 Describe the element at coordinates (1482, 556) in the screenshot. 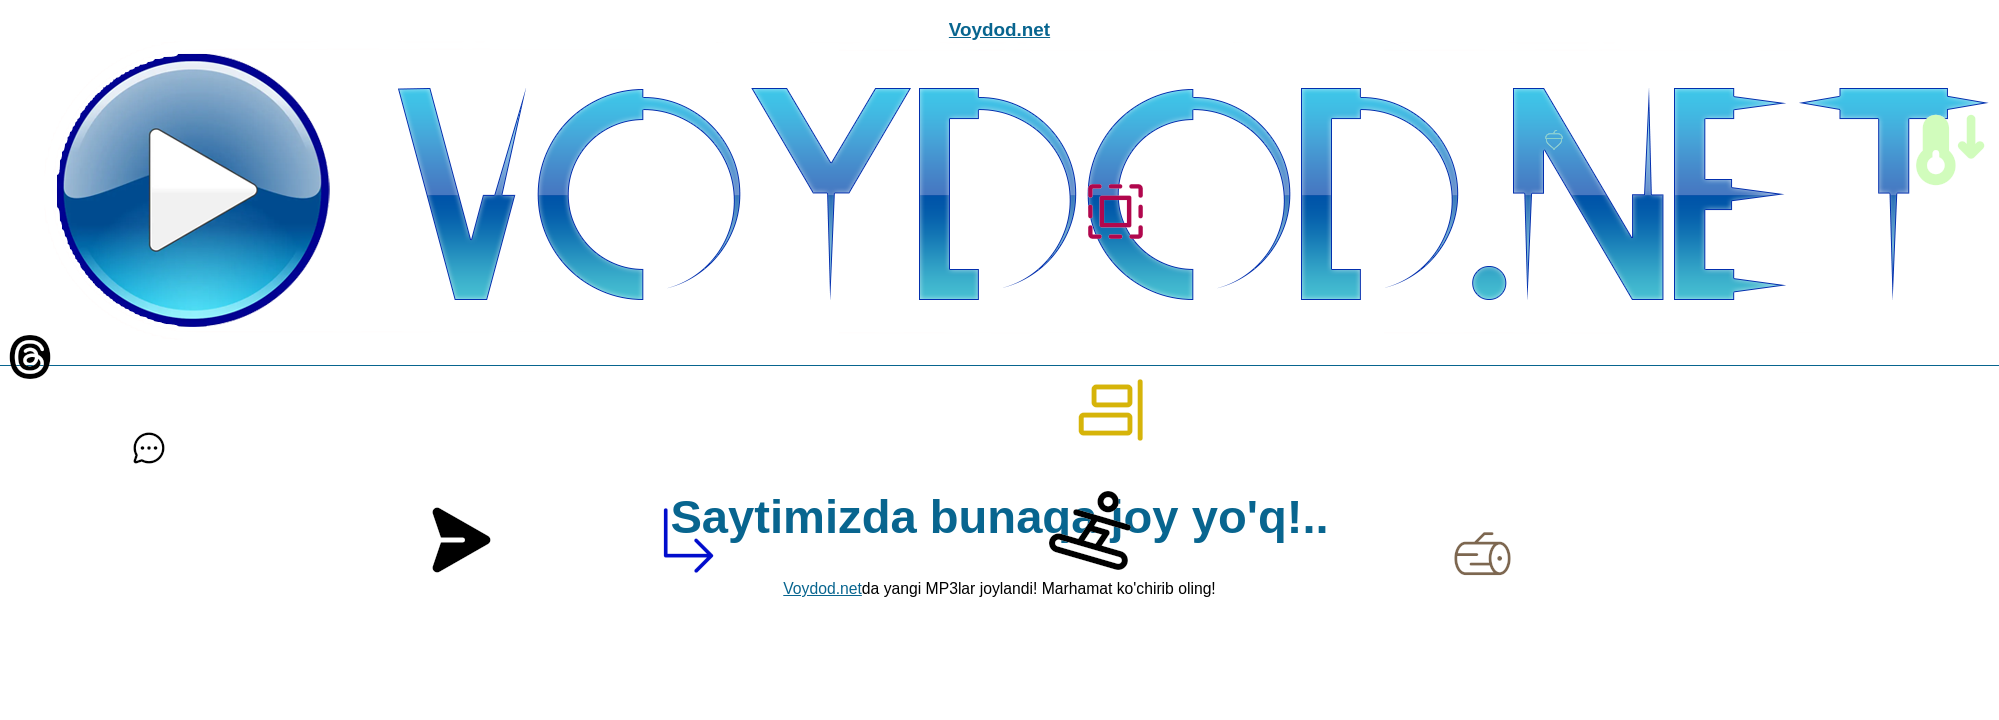

I see `view activity log or history` at that location.